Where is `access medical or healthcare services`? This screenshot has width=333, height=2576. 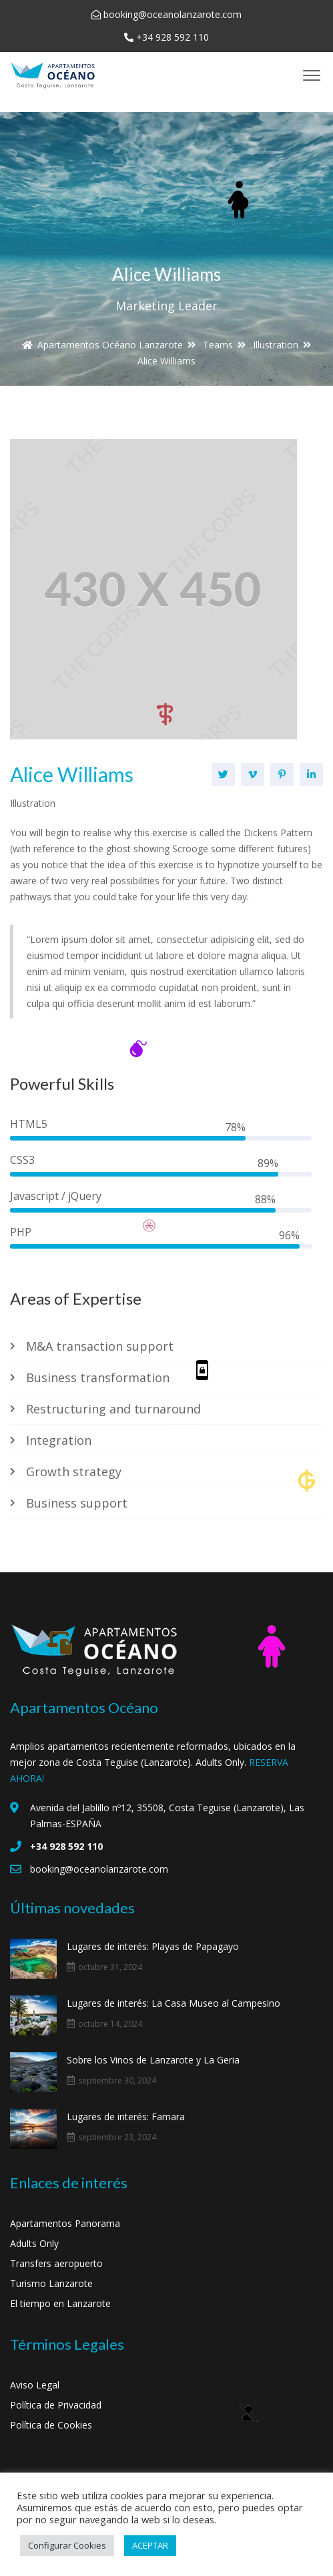
access medical or healthcare services is located at coordinates (165, 714).